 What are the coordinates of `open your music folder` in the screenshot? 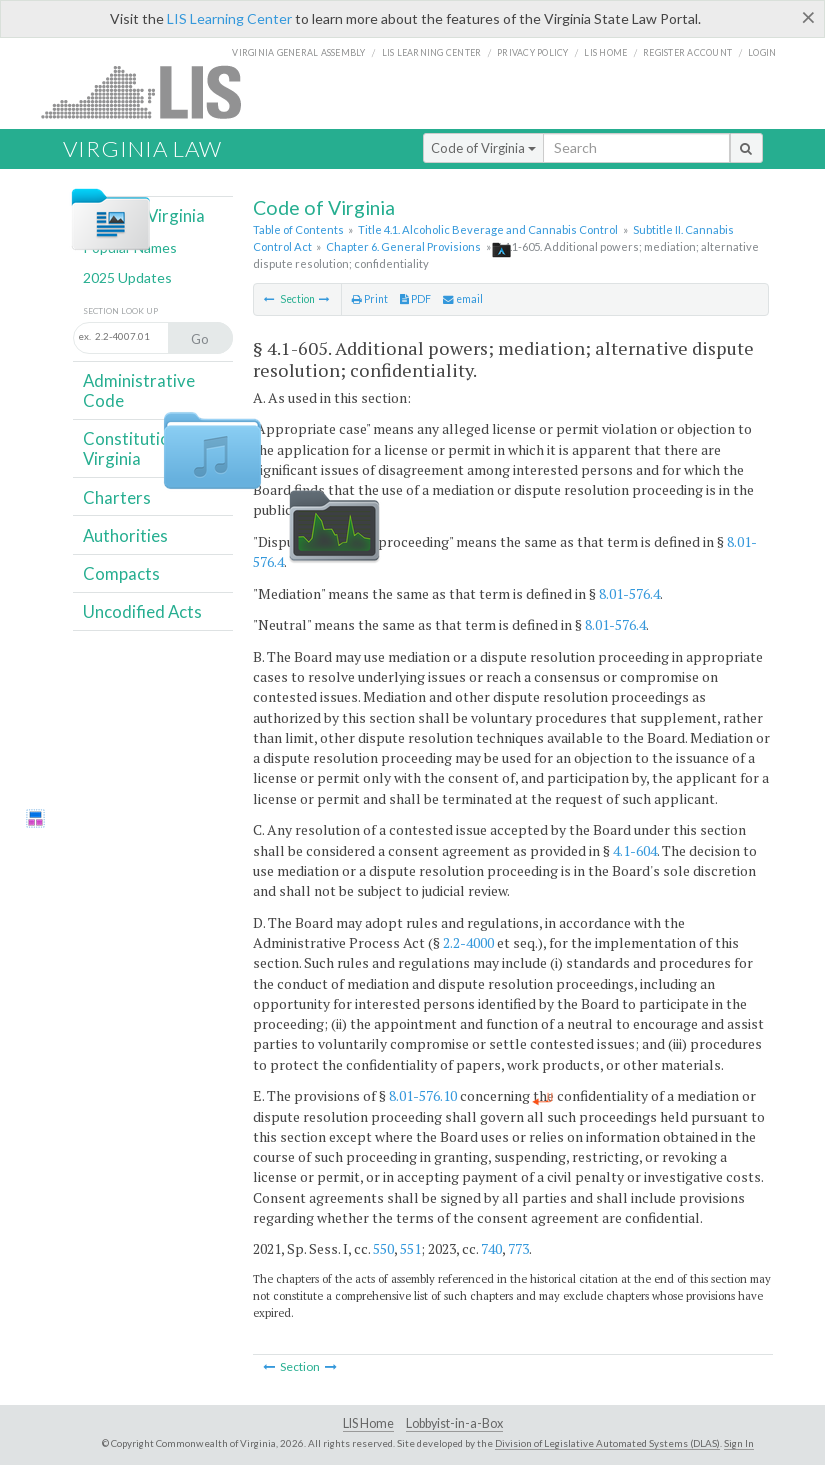 It's located at (212, 450).